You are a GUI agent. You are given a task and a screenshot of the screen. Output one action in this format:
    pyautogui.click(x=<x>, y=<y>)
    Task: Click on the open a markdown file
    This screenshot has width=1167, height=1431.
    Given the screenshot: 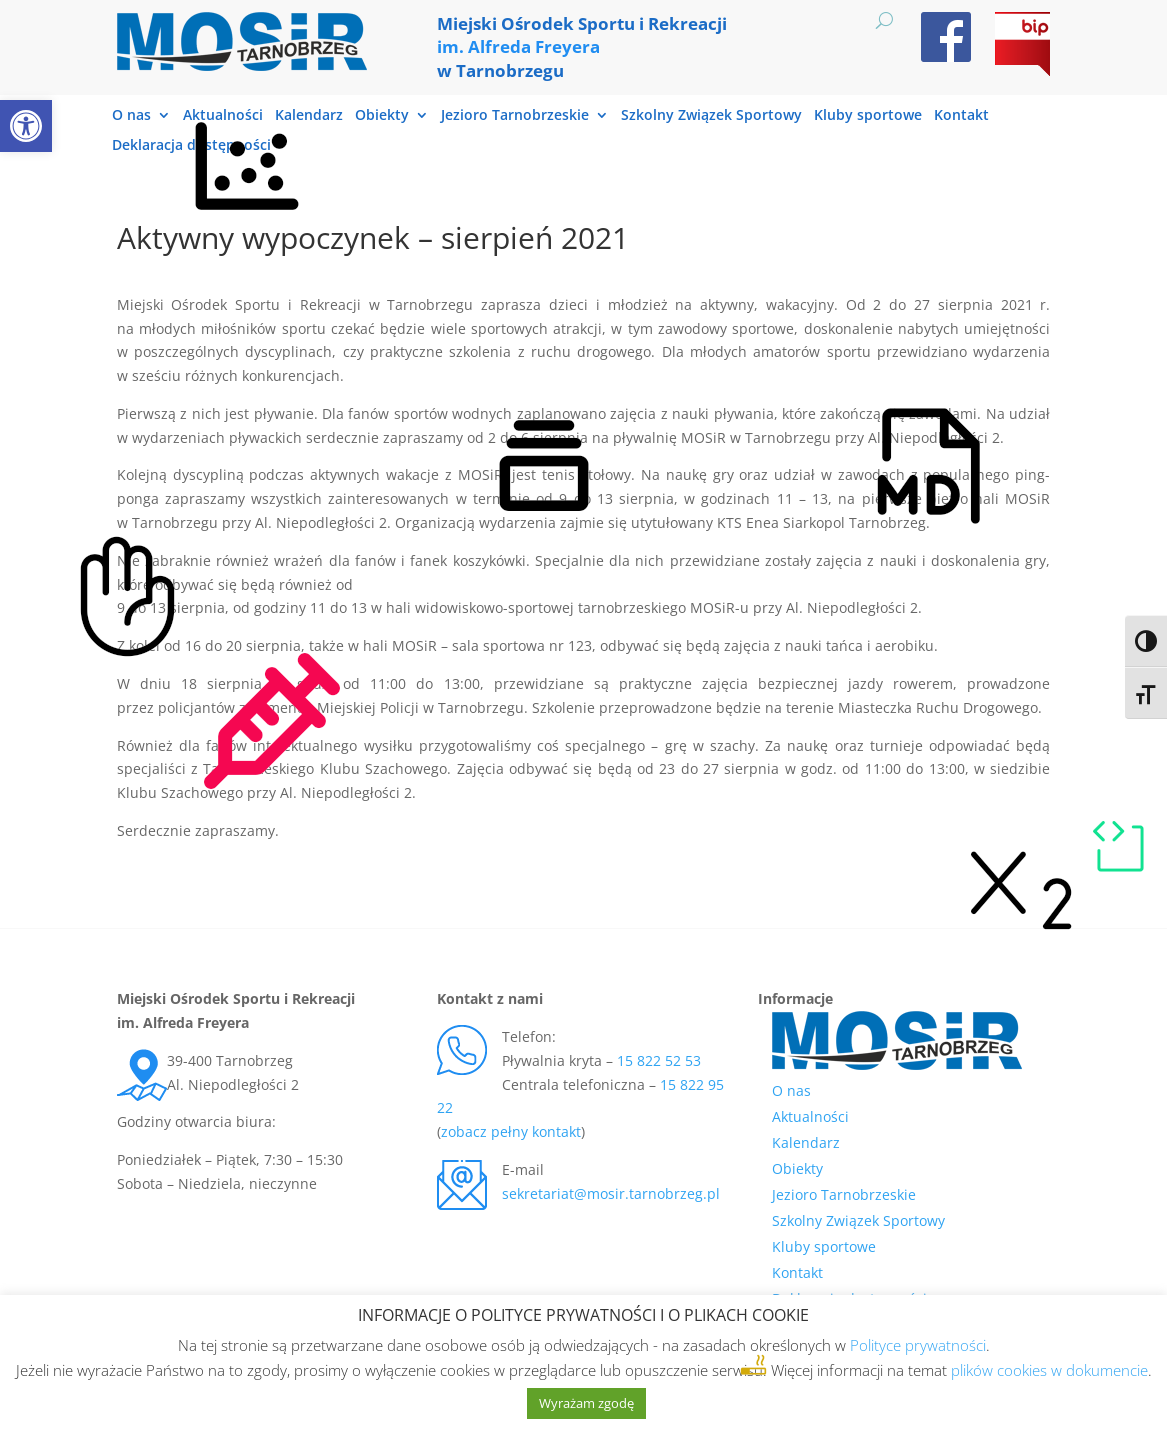 What is the action you would take?
    pyautogui.click(x=931, y=466)
    